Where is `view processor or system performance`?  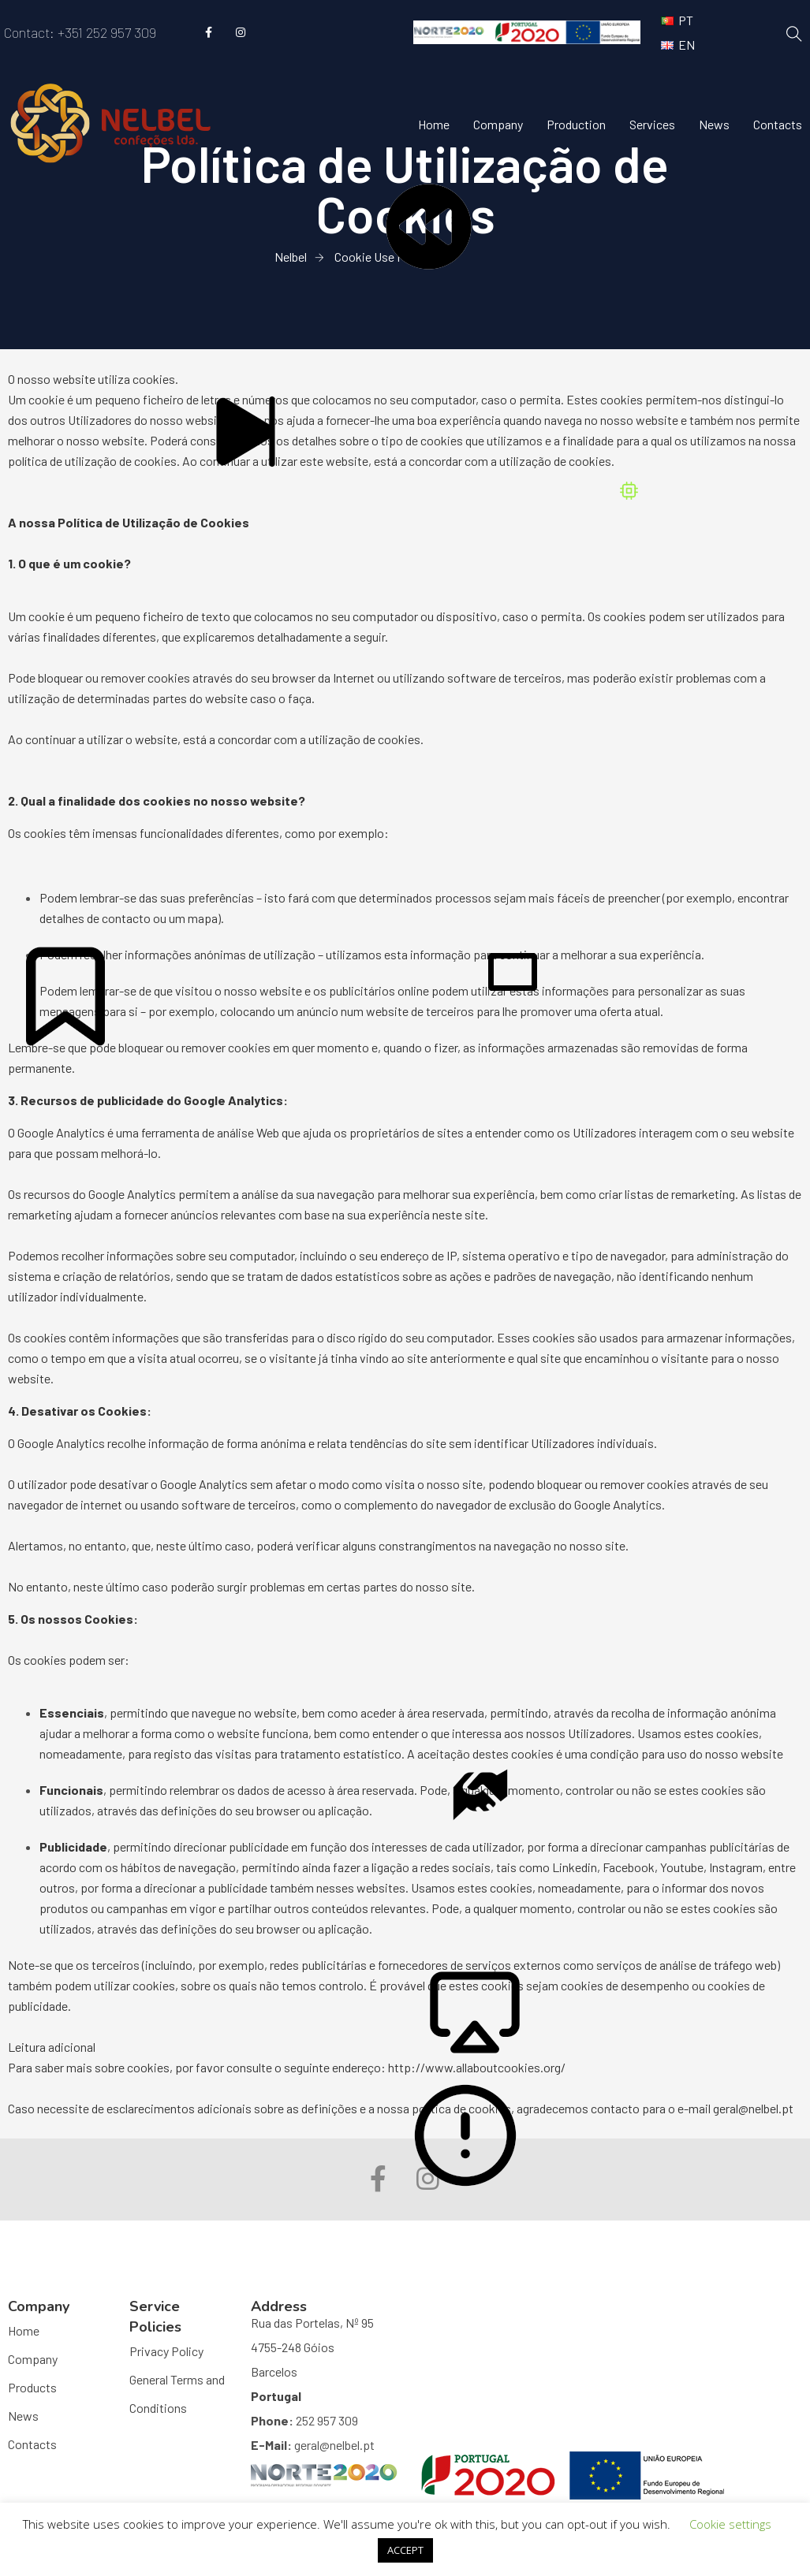
view processor or system performance is located at coordinates (629, 490).